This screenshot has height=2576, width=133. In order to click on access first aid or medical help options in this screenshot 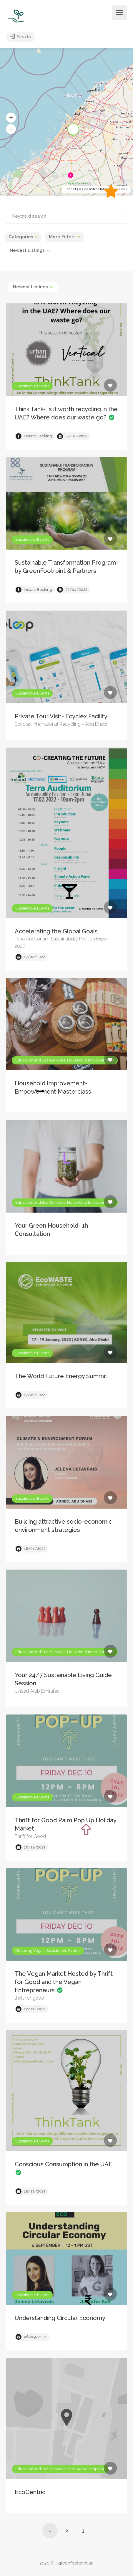, I will do `click(15, 463)`.